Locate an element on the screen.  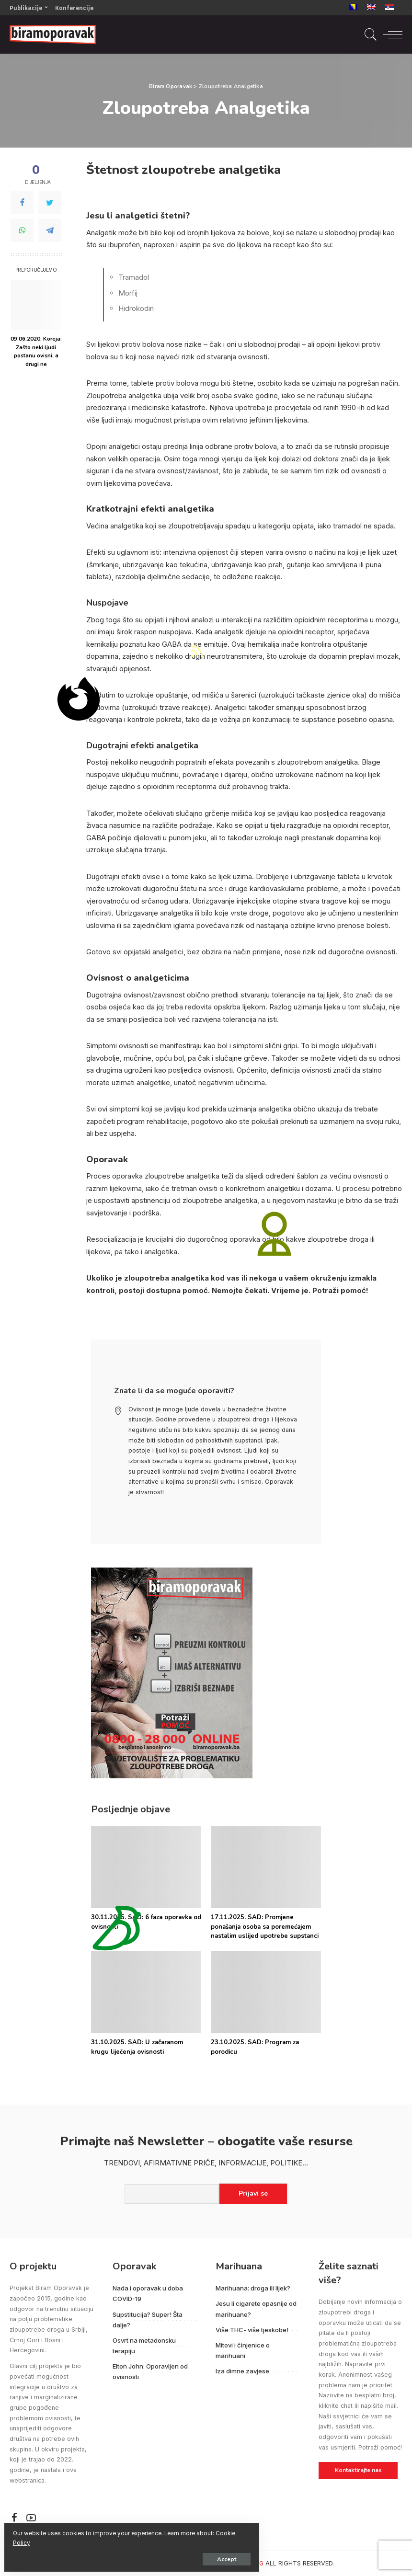
open yuque documentation platform is located at coordinates (116, 1927).